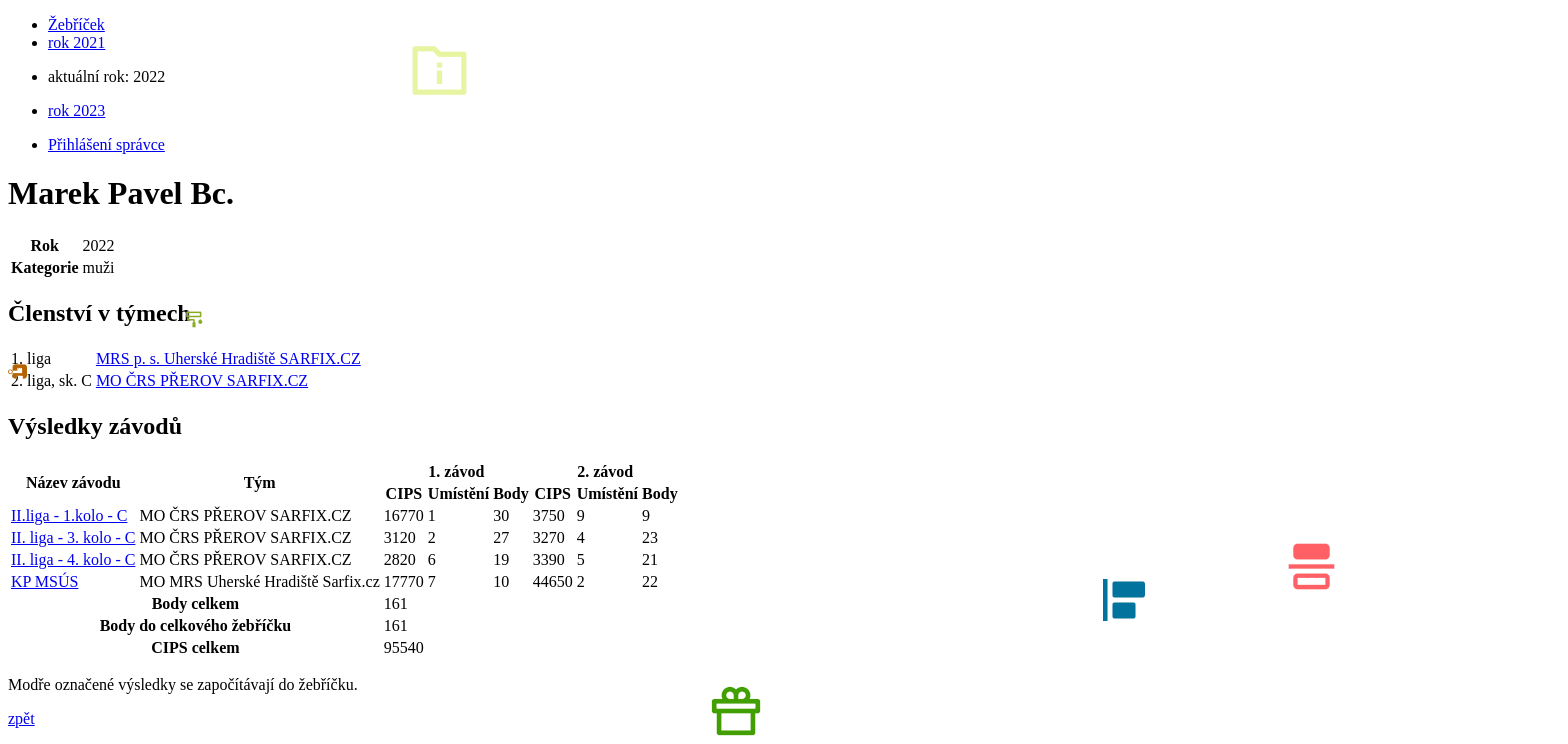  What do you see at coordinates (1311, 566) in the screenshot?
I see `flip content vertically` at bounding box center [1311, 566].